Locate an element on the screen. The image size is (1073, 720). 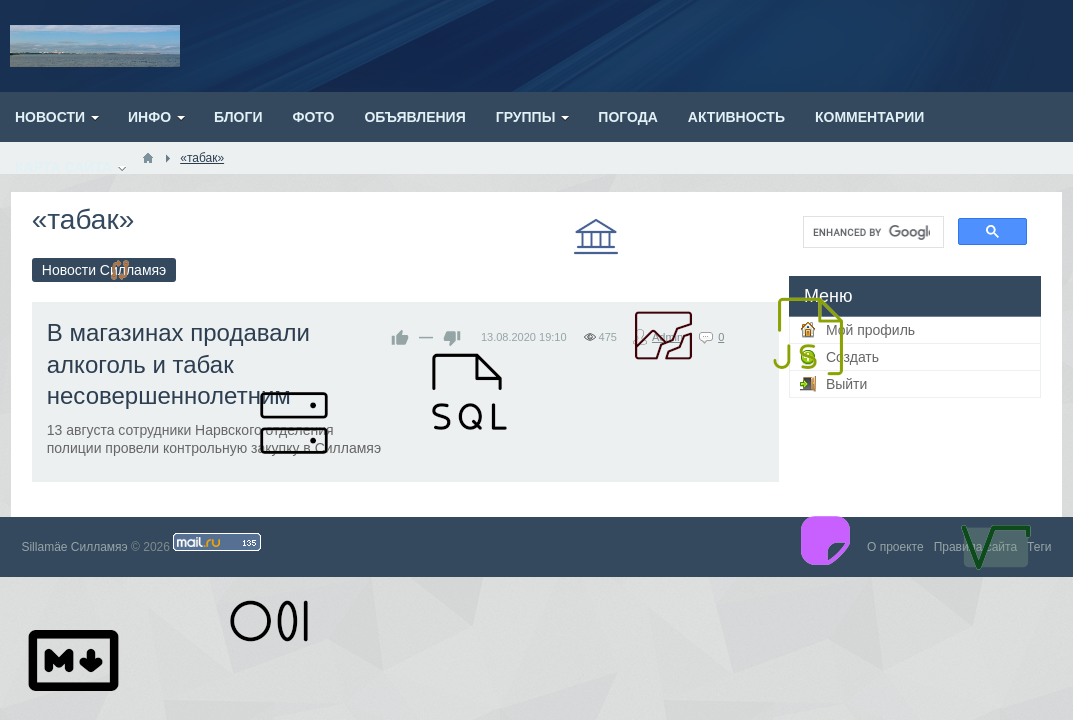
indicates a broken or corrupted image file is located at coordinates (663, 335).